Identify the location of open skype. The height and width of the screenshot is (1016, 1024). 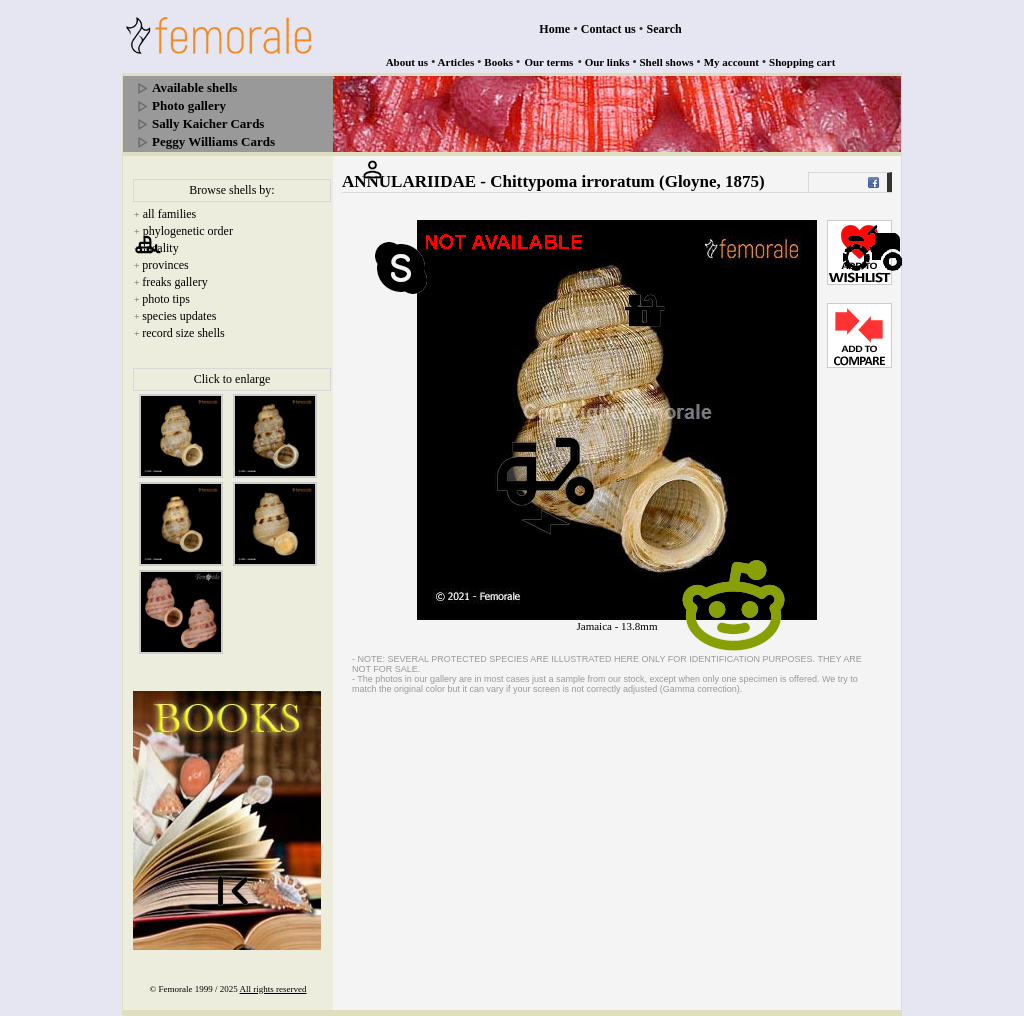
(401, 268).